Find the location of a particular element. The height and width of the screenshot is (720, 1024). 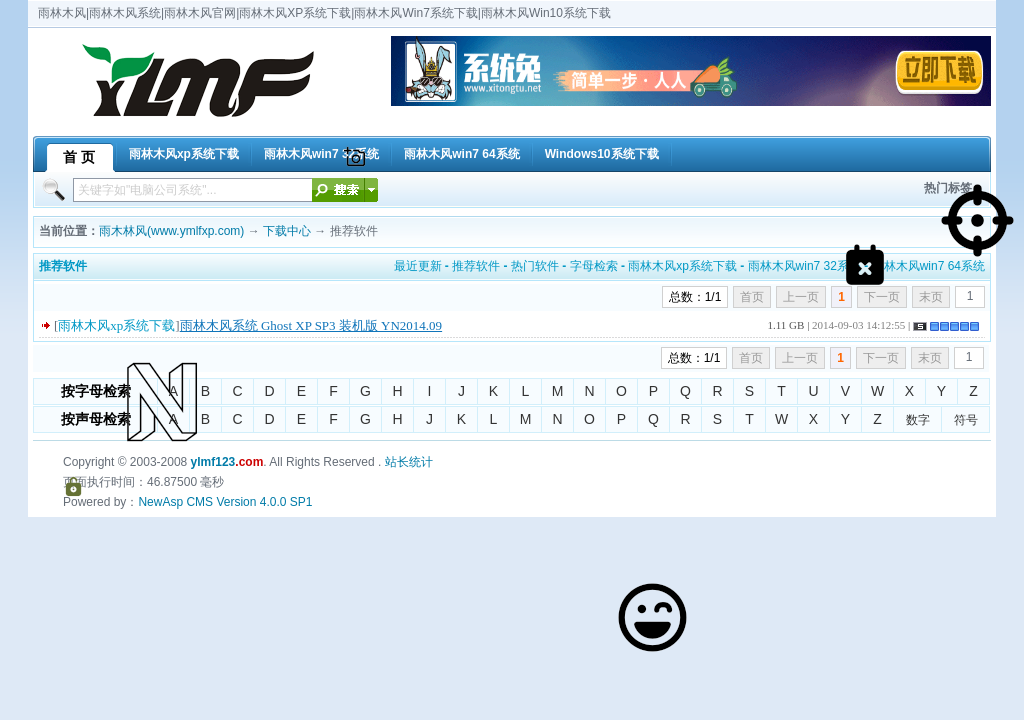

neos brand logo is located at coordinates (162, 402).